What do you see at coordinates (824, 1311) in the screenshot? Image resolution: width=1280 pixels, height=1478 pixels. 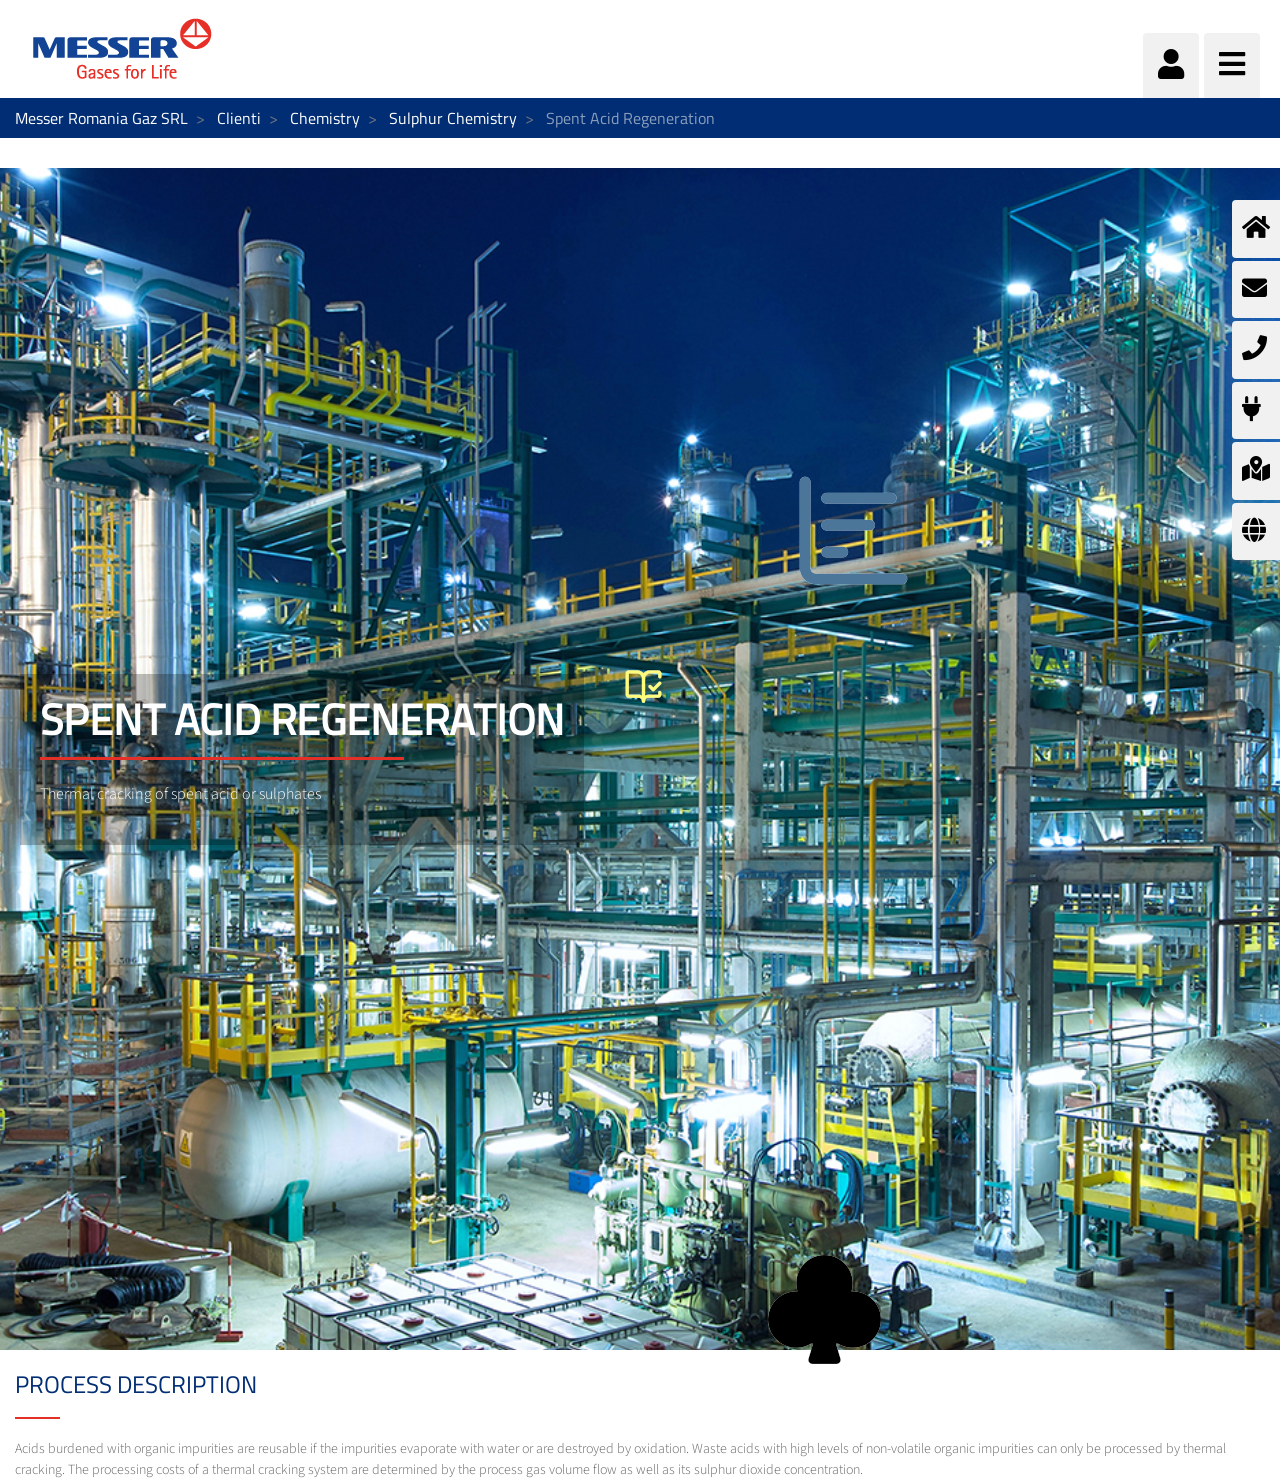 I see `club suit symbol for card games` at bounding box center [824, 1311].